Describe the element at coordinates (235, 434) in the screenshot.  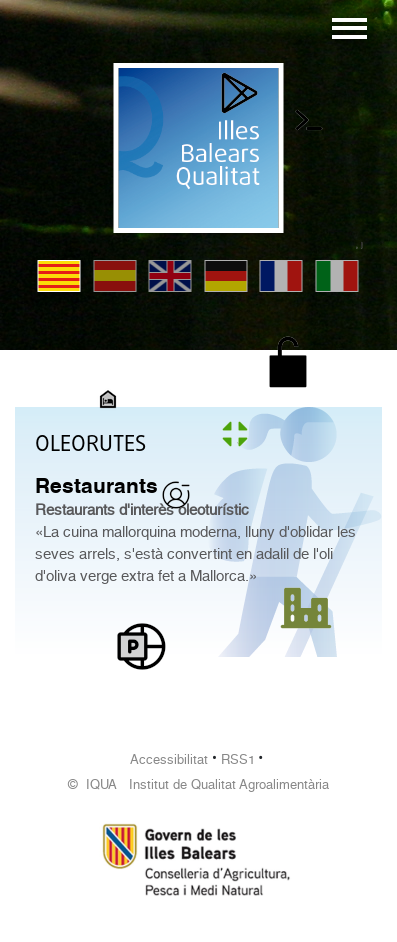
I see `exit fullscreen mode` at that location.